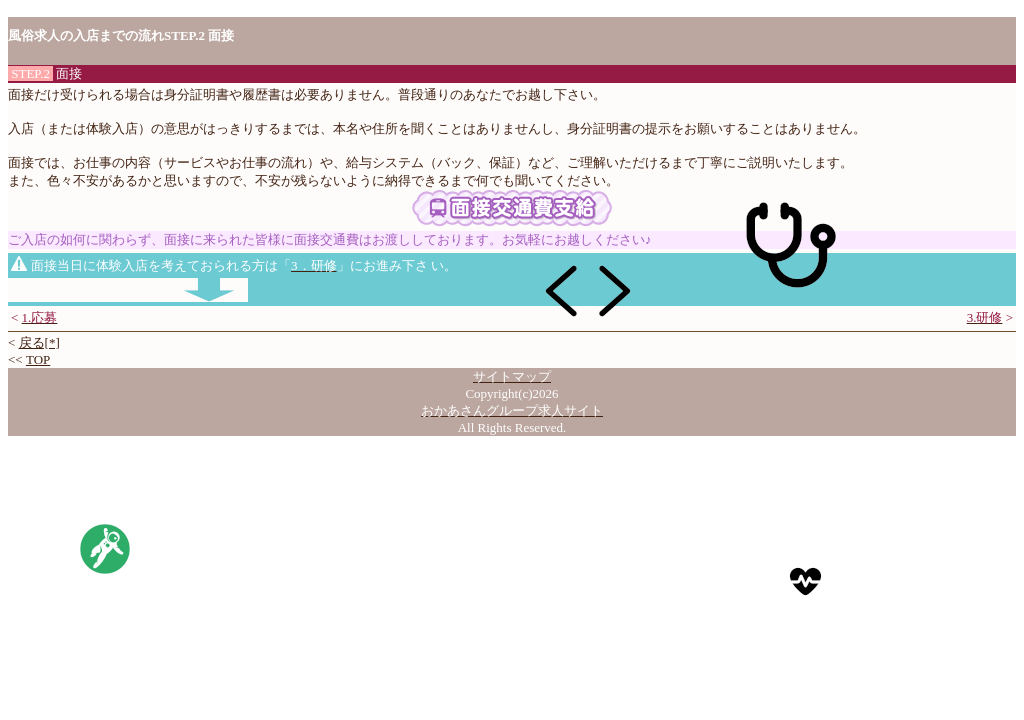  I want to click on access health or medical features, so click(789, 245).